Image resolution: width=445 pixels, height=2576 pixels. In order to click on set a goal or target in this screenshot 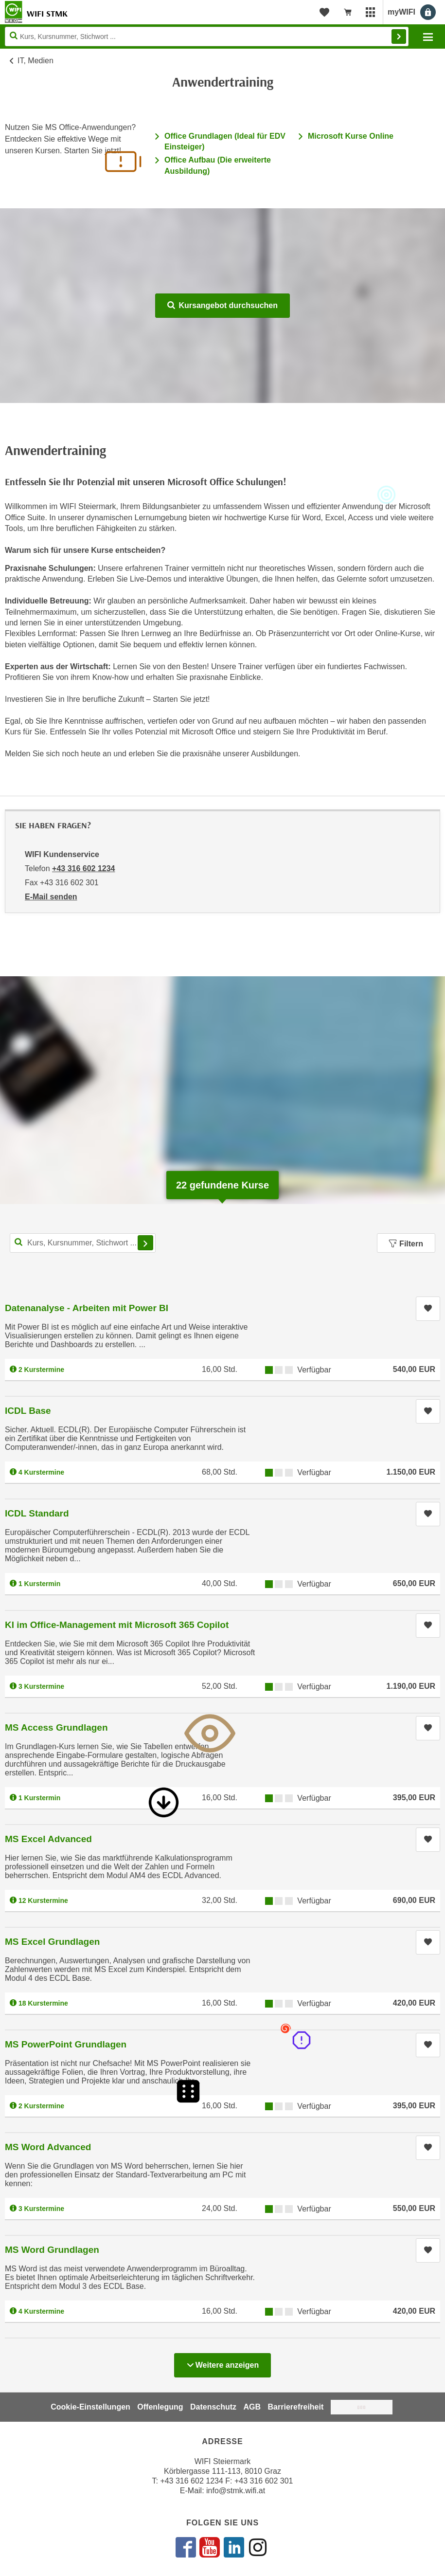, I will do `click(386, 494)`.